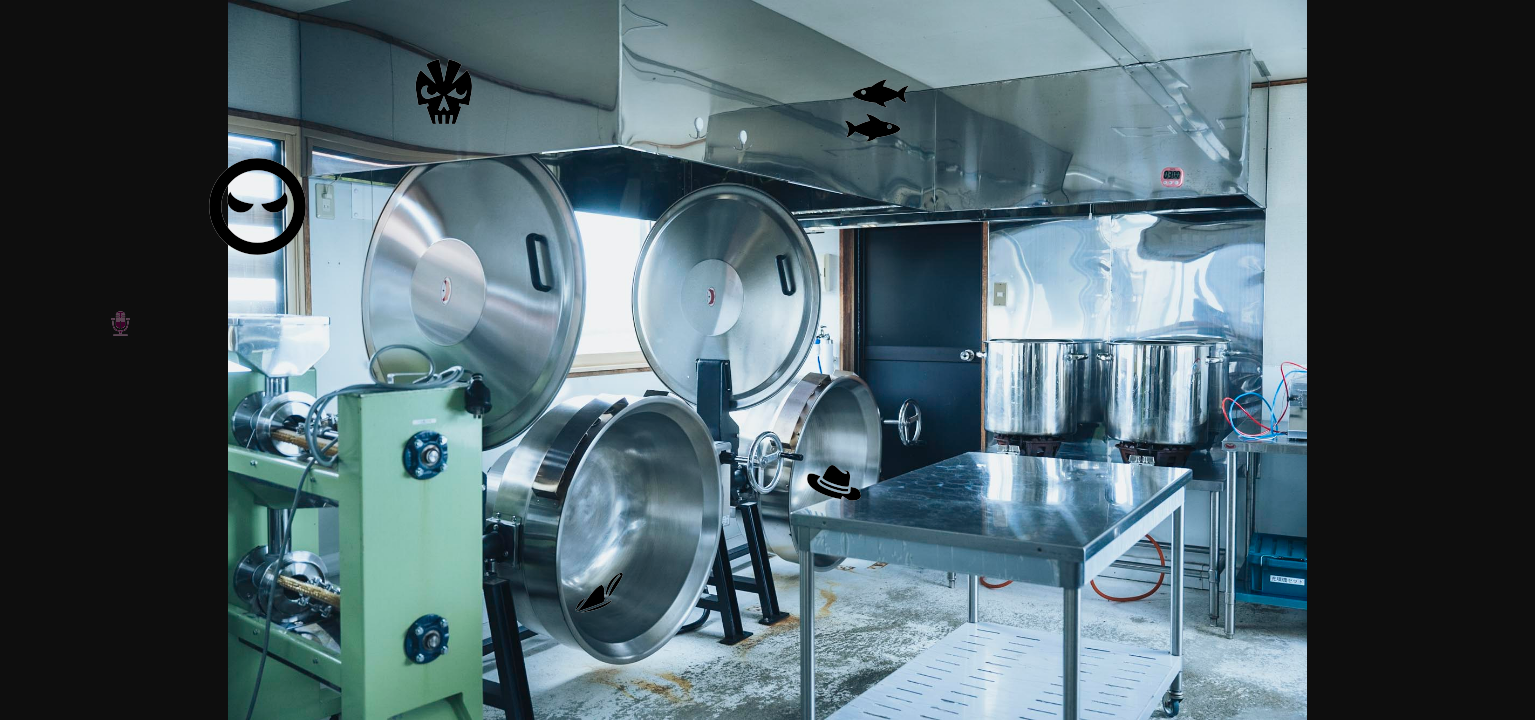 The height and width of the screenshot is (720, 1535). What do you see at coordinates (257, 206) in the screenshot?
I see `indicates overkill or excessive damage in gameplay` at bounding box center [257, 206].